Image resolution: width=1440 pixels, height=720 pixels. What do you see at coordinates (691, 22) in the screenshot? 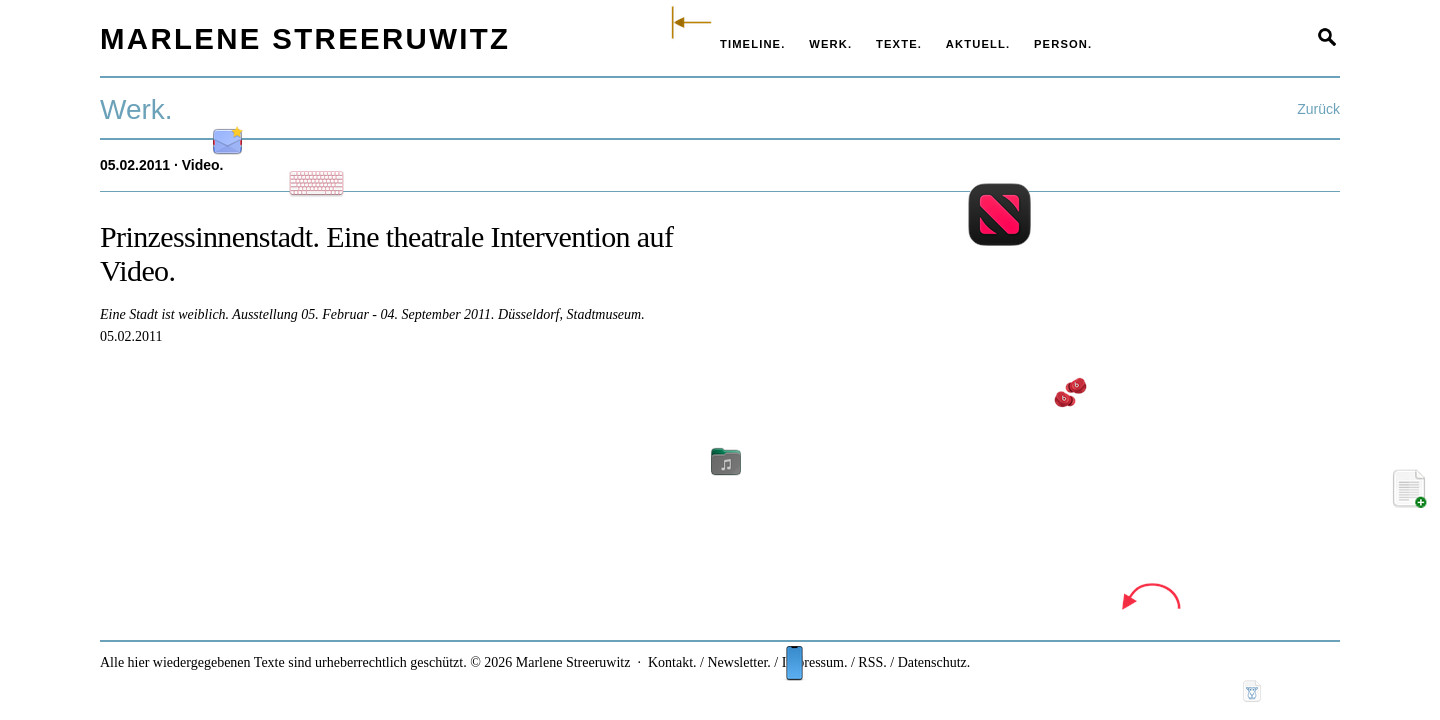
I see `go to the first item in a list or sequence` at bounding box center [691, 22].